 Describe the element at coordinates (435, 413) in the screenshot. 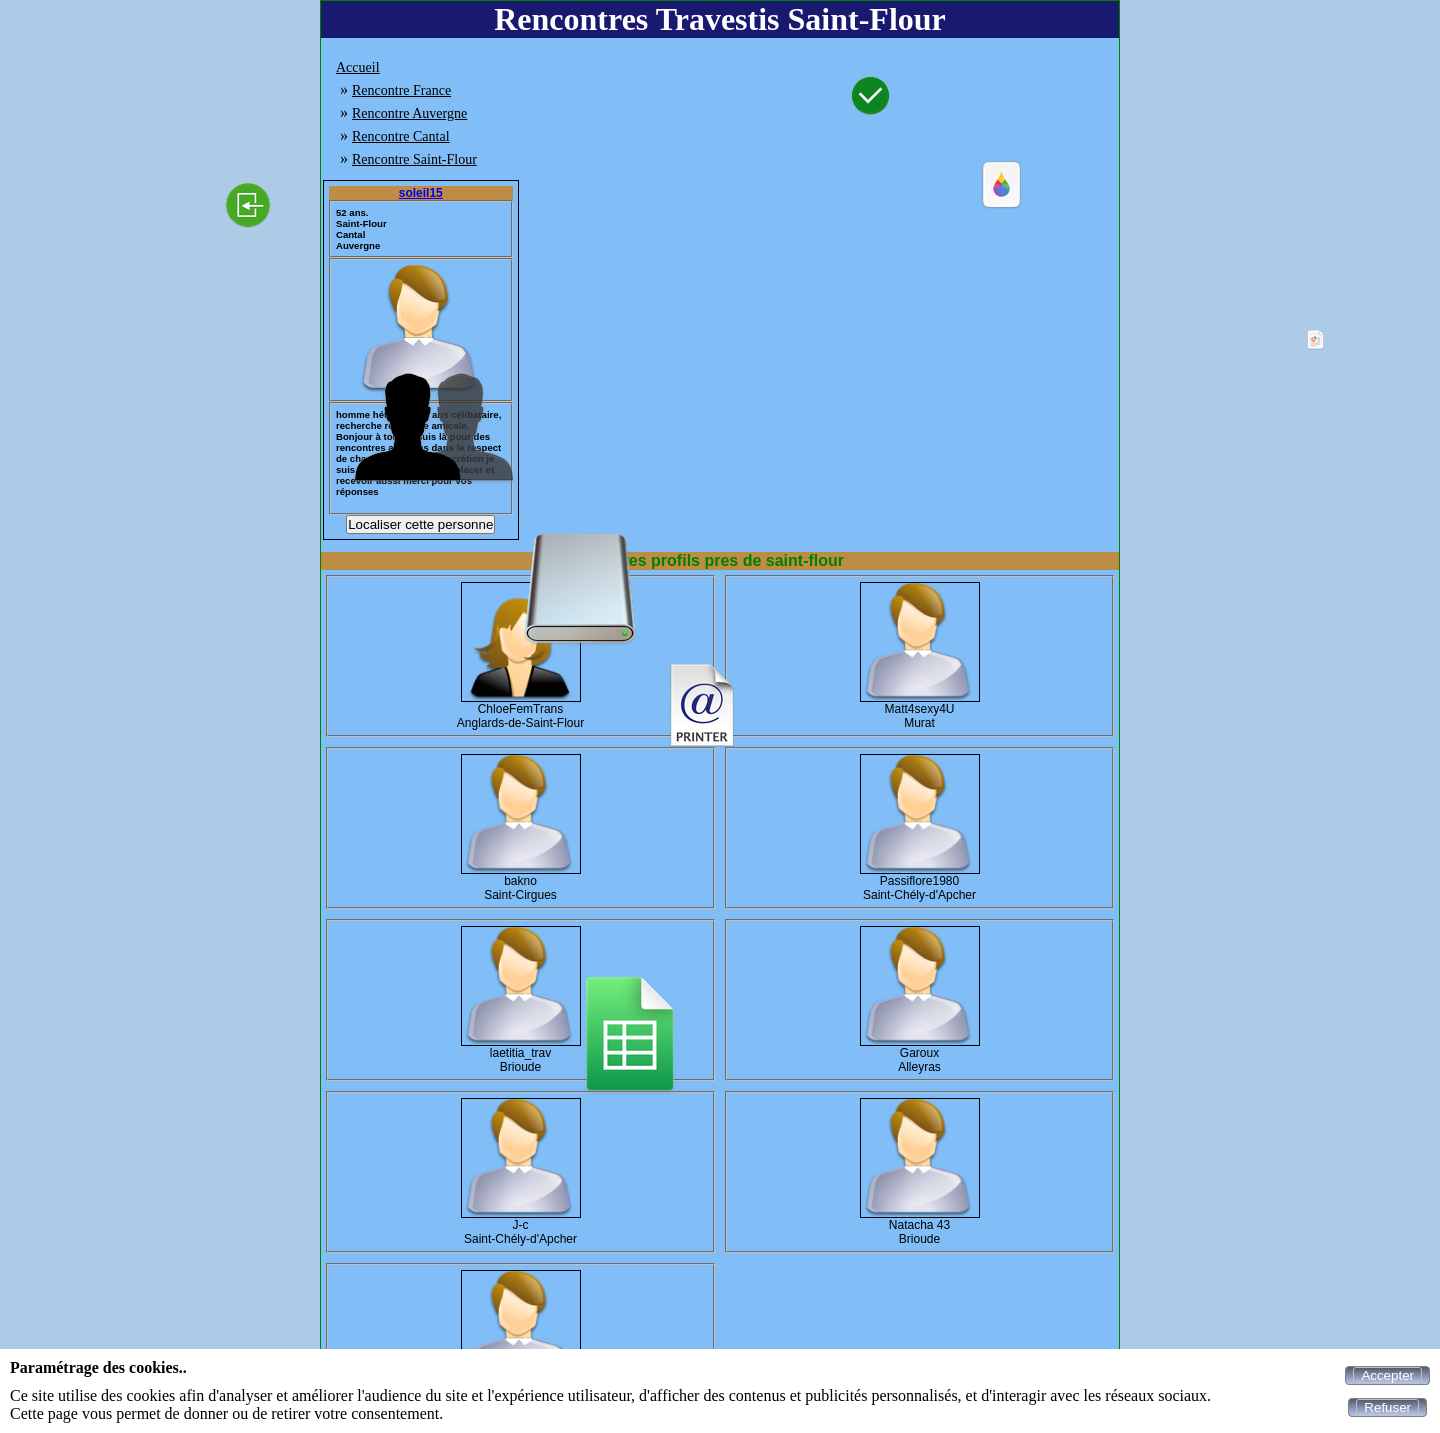

I see `view storage used by other users on this device` at that location.